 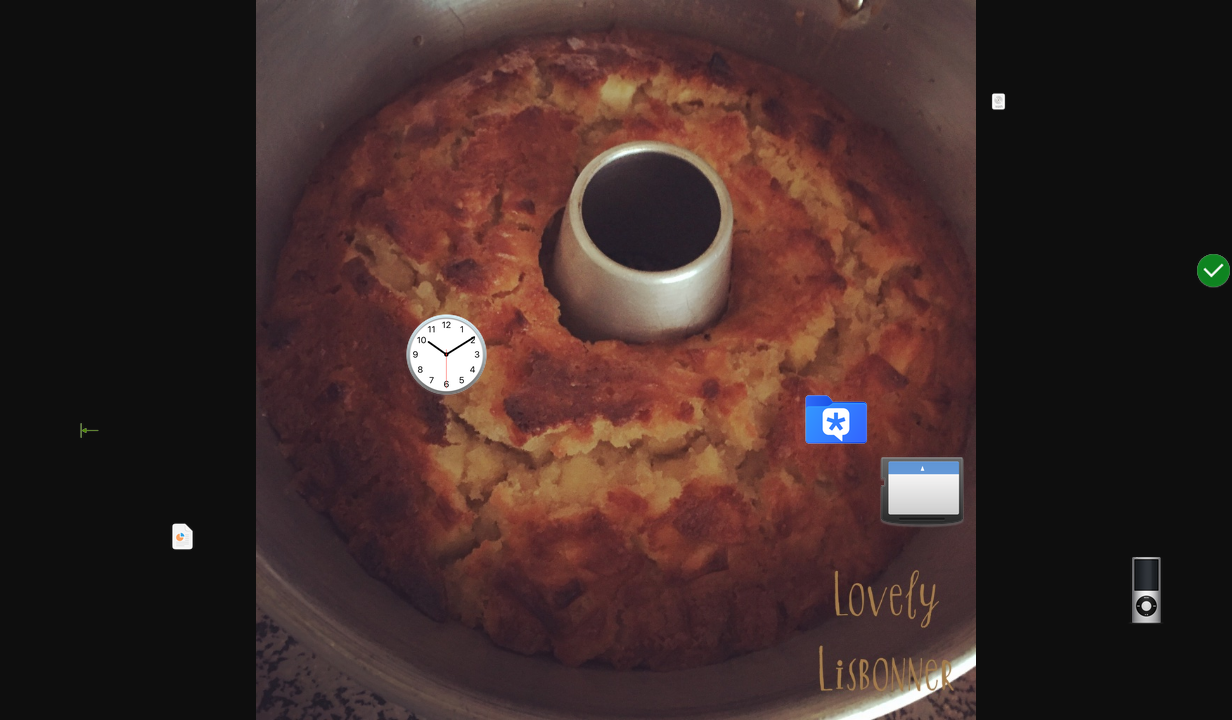 What do you see at coordinates (1146, 591) in the screenshot?
I see `iPod nano device connected` at bounding box center [1146, 591].